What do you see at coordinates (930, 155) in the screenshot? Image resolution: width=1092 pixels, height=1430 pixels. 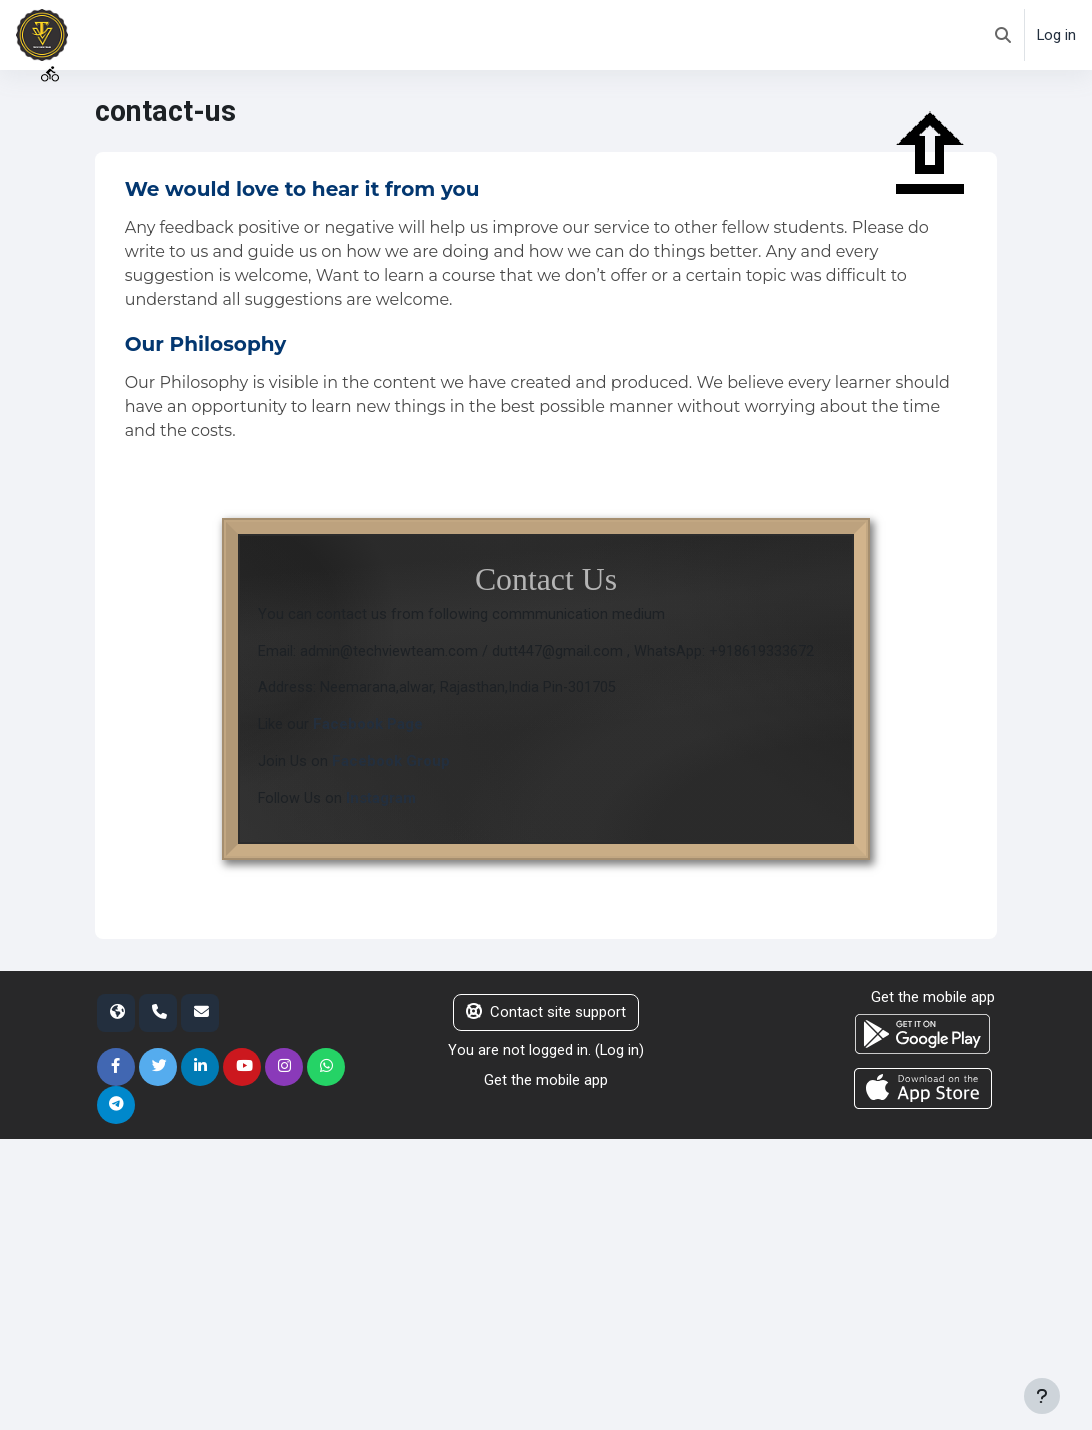 I see `upload a file from your device` at bounding box center [930, 155].